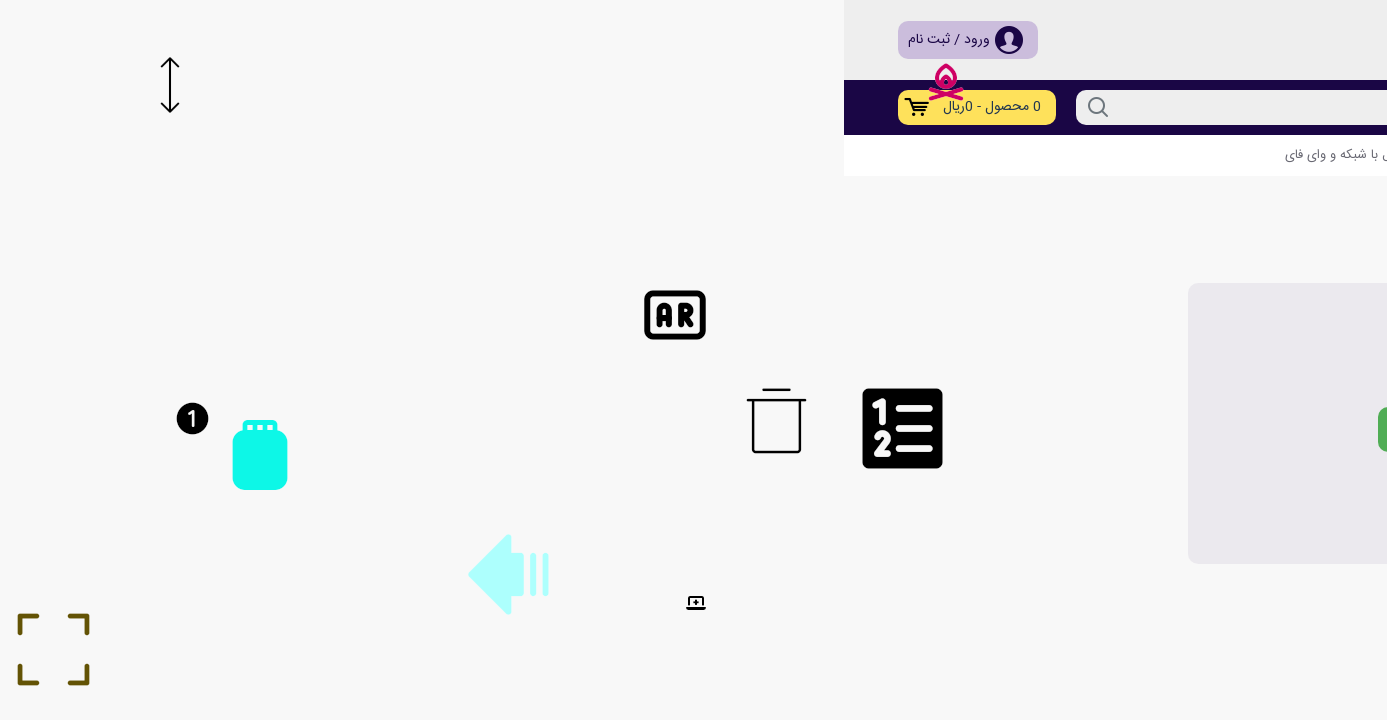 This screenshot has height=720, width=1387. What do you see at coordinates (946, 82) in the screenshot?
I see `access camping or outdoor activity features` at bounding box center [946, 82].